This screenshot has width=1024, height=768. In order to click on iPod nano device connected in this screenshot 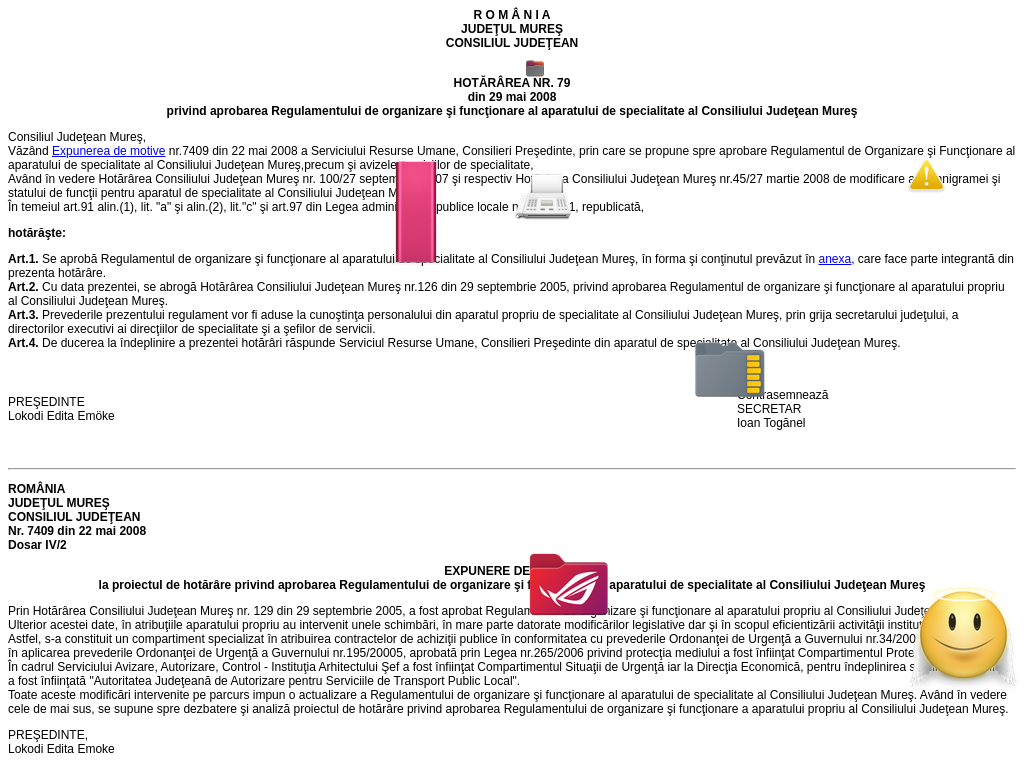, I will do `click(416, 214)`.